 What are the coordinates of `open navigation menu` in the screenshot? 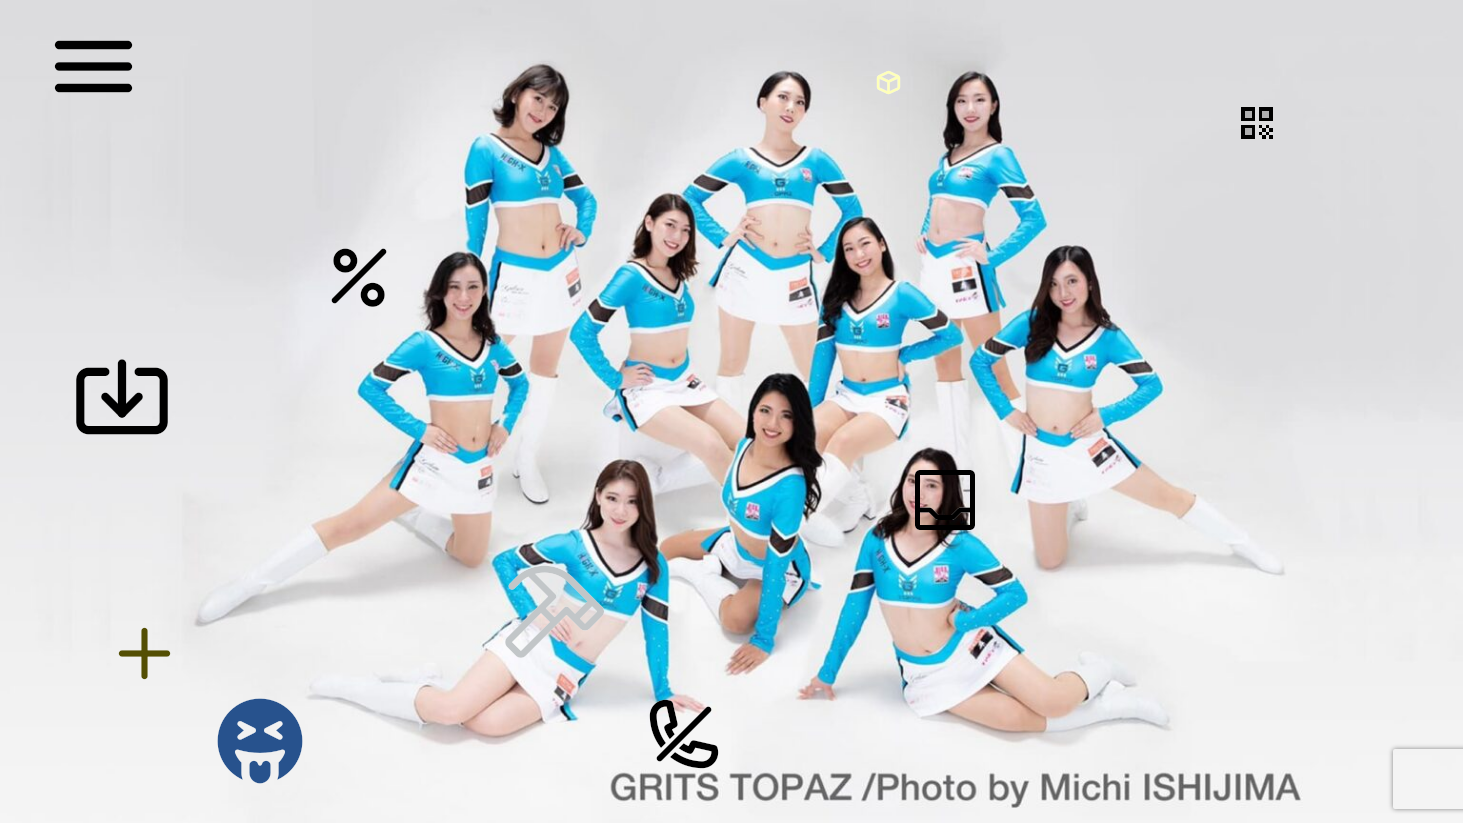 It's located at (93, 66).